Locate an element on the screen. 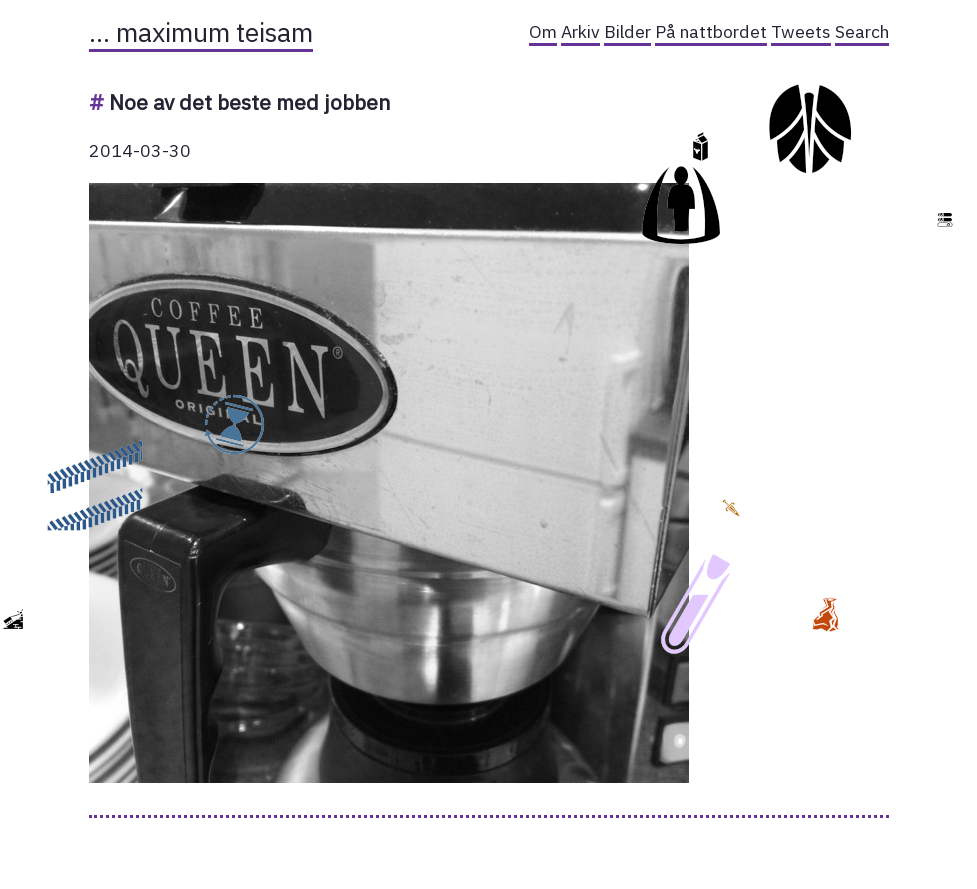 This screenshot has height=889, width=977. collect or store a potion item is located at coordinates (693, 604).